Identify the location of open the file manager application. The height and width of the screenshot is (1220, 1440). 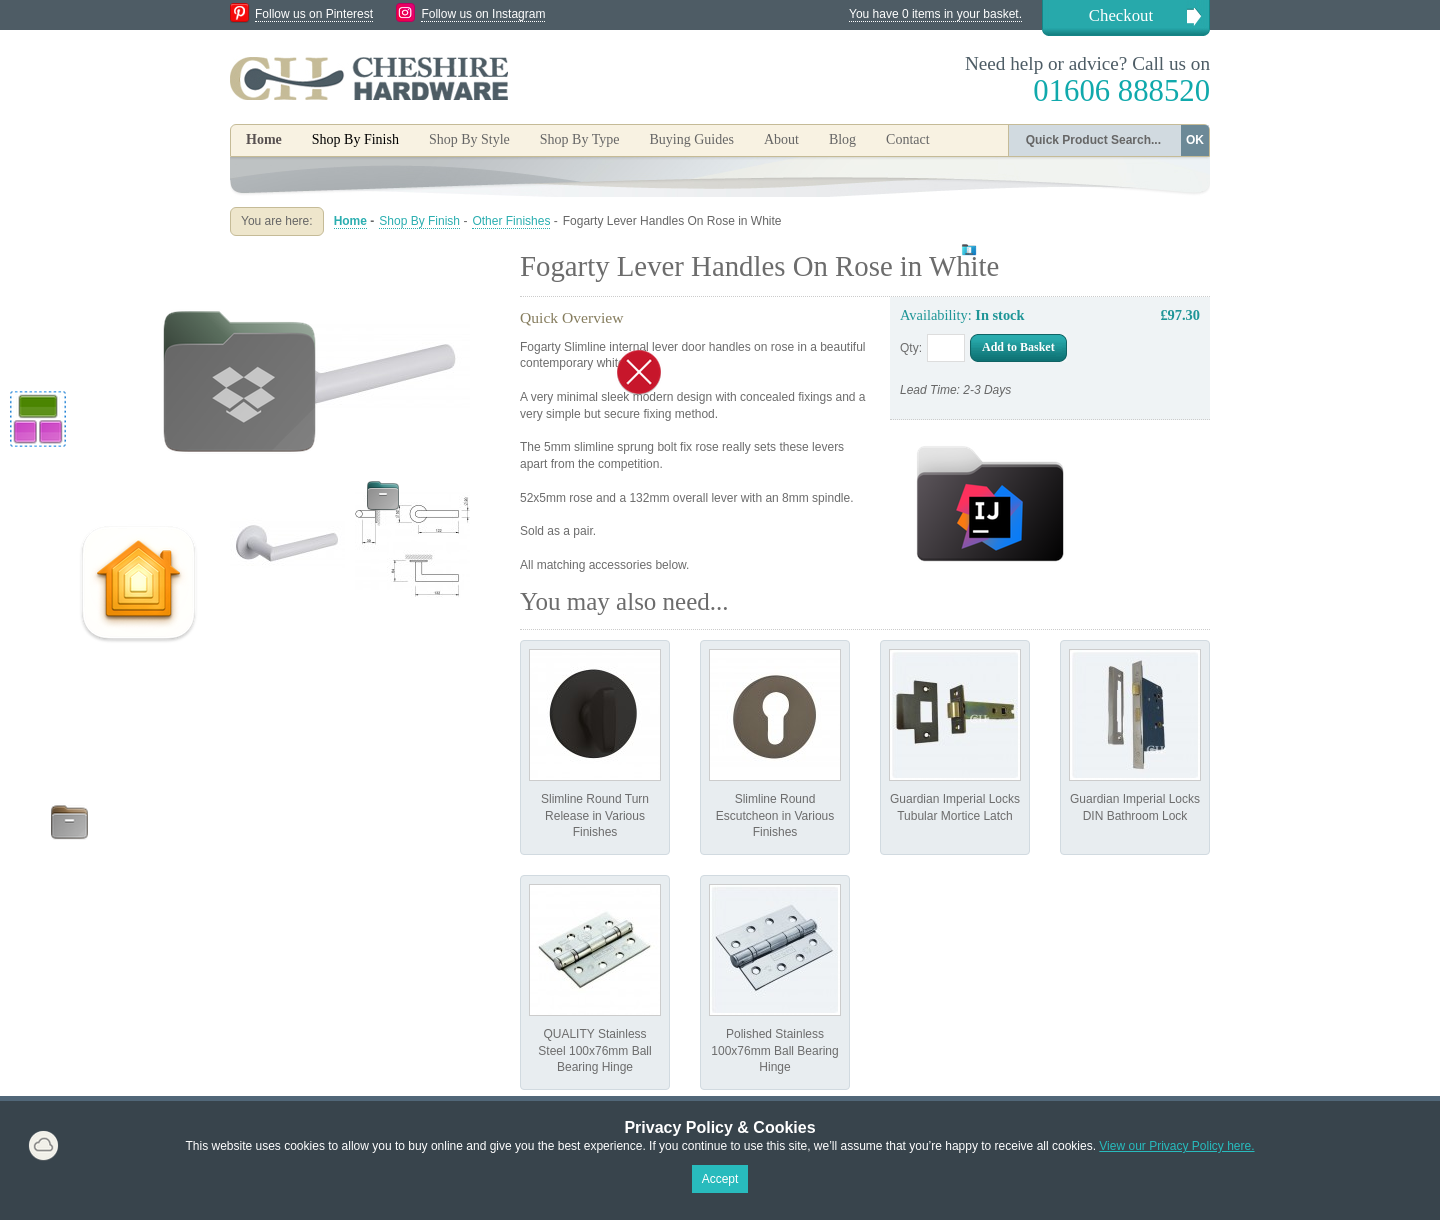
(383, 495).